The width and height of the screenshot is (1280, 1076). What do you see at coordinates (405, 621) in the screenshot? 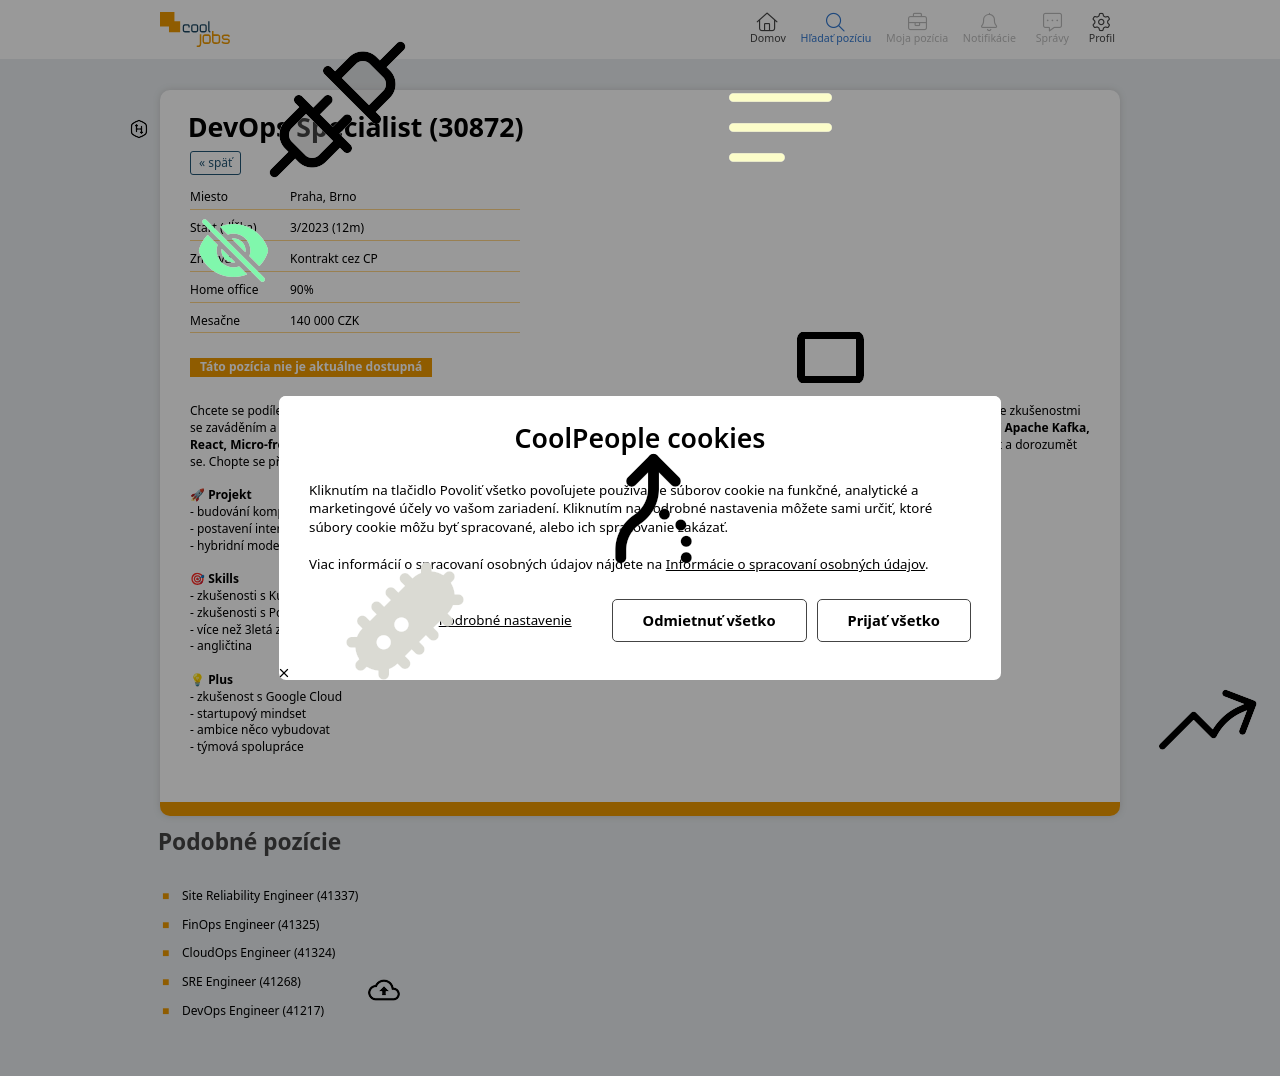
I see `indicates microbiology or bacterial content` at bounding box center [405, 621].